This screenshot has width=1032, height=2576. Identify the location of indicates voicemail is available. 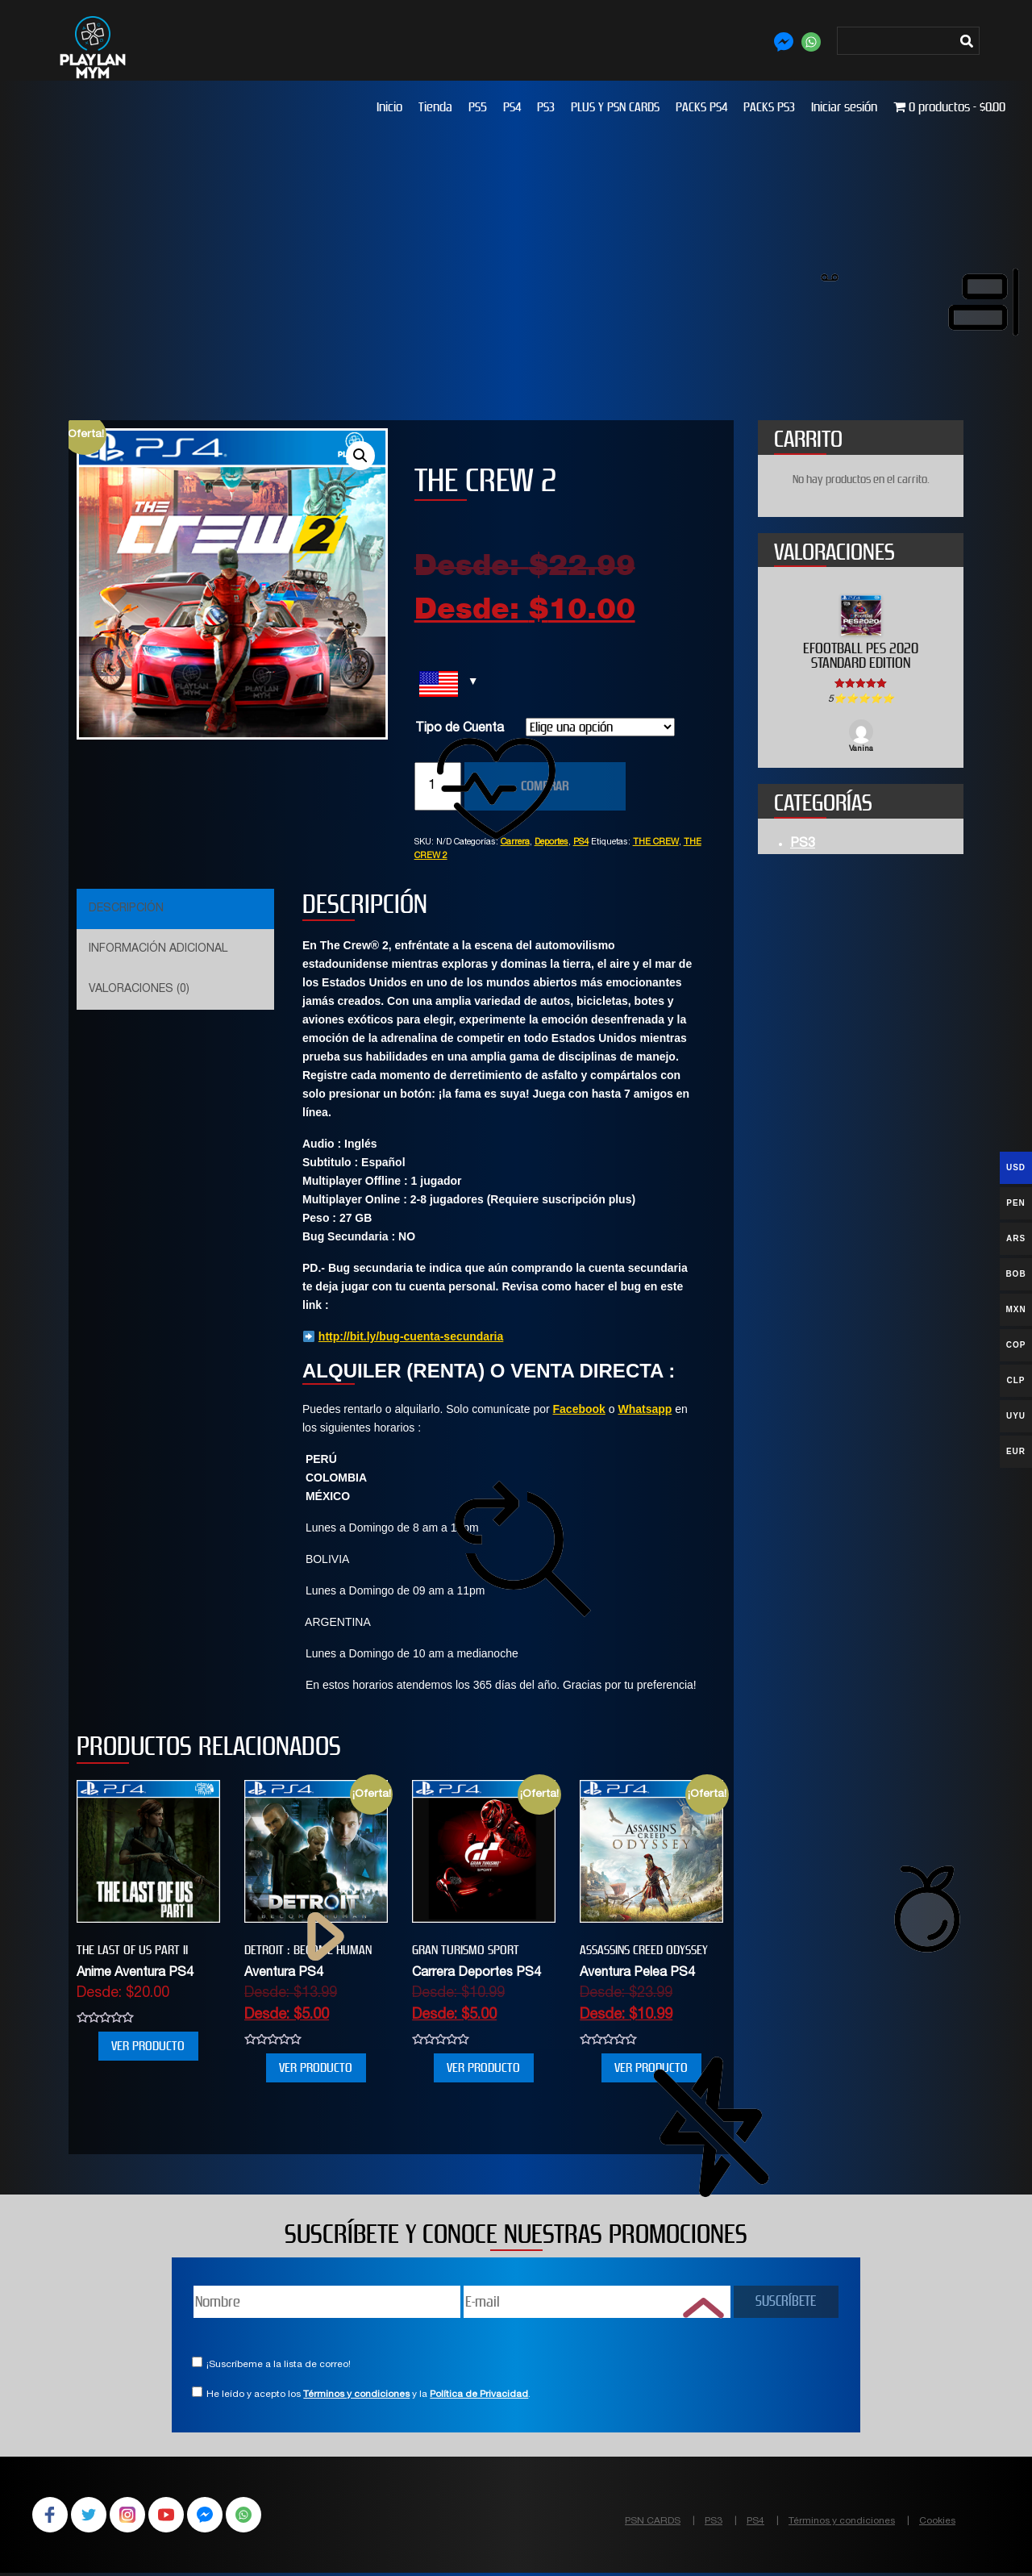
(830, 277).